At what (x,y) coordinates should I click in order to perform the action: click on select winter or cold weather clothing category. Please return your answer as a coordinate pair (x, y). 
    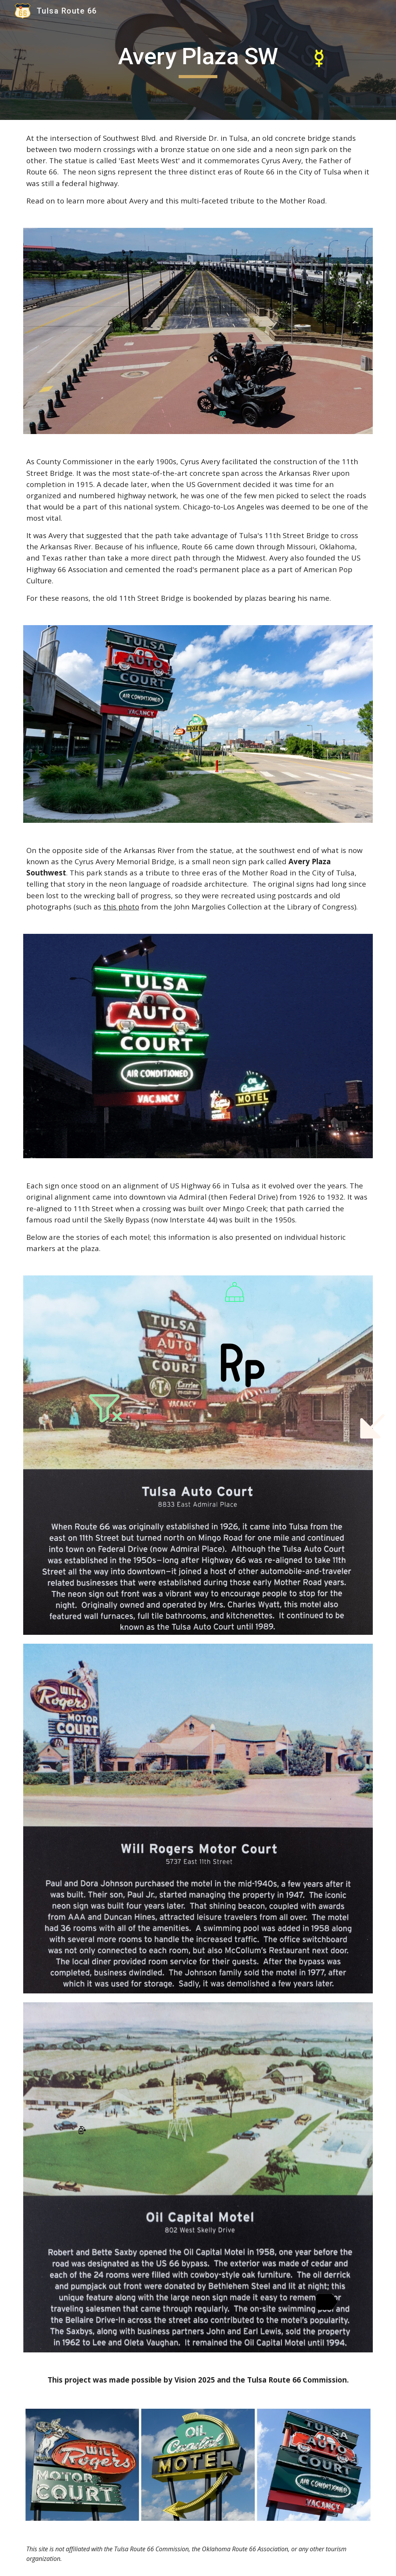
    Looking at the image, I should click on (234, 1293).